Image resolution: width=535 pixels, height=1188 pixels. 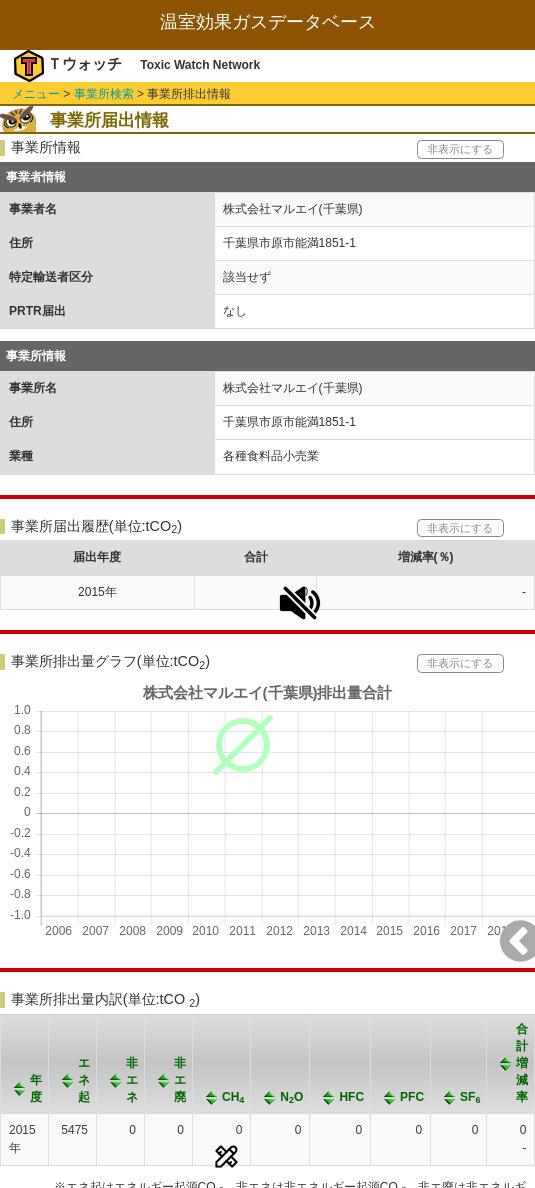 What do you see at coordinates (243, 745) in the screenshot?
I see `calculate average value` at bounding box center [243, 745].